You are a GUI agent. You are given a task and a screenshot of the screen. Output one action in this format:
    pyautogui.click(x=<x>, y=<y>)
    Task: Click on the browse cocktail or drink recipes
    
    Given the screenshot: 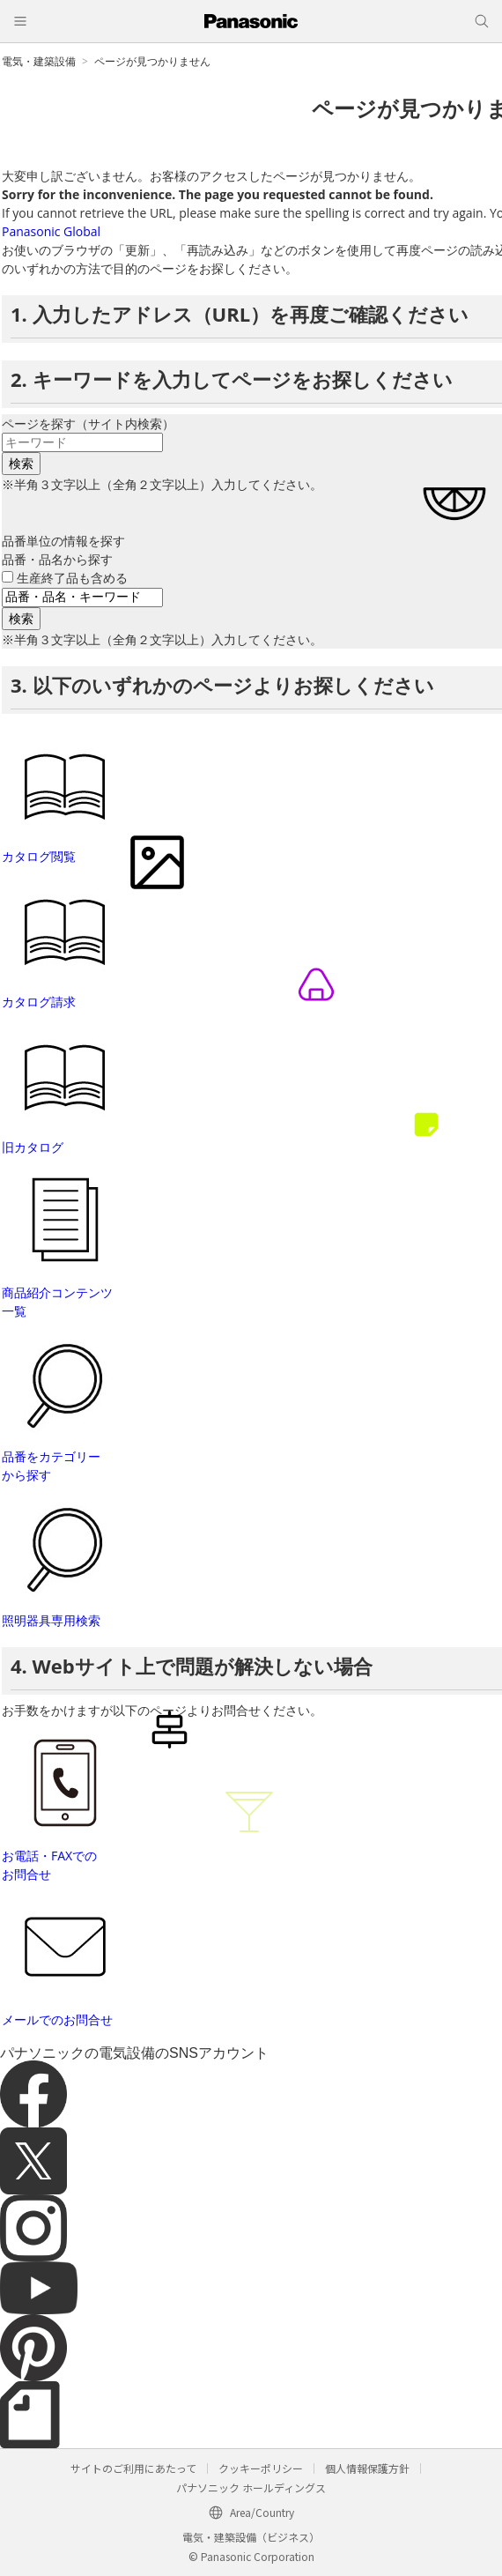 What is the action you would take?
    pyautogui.click(x=249, y=1812)
    